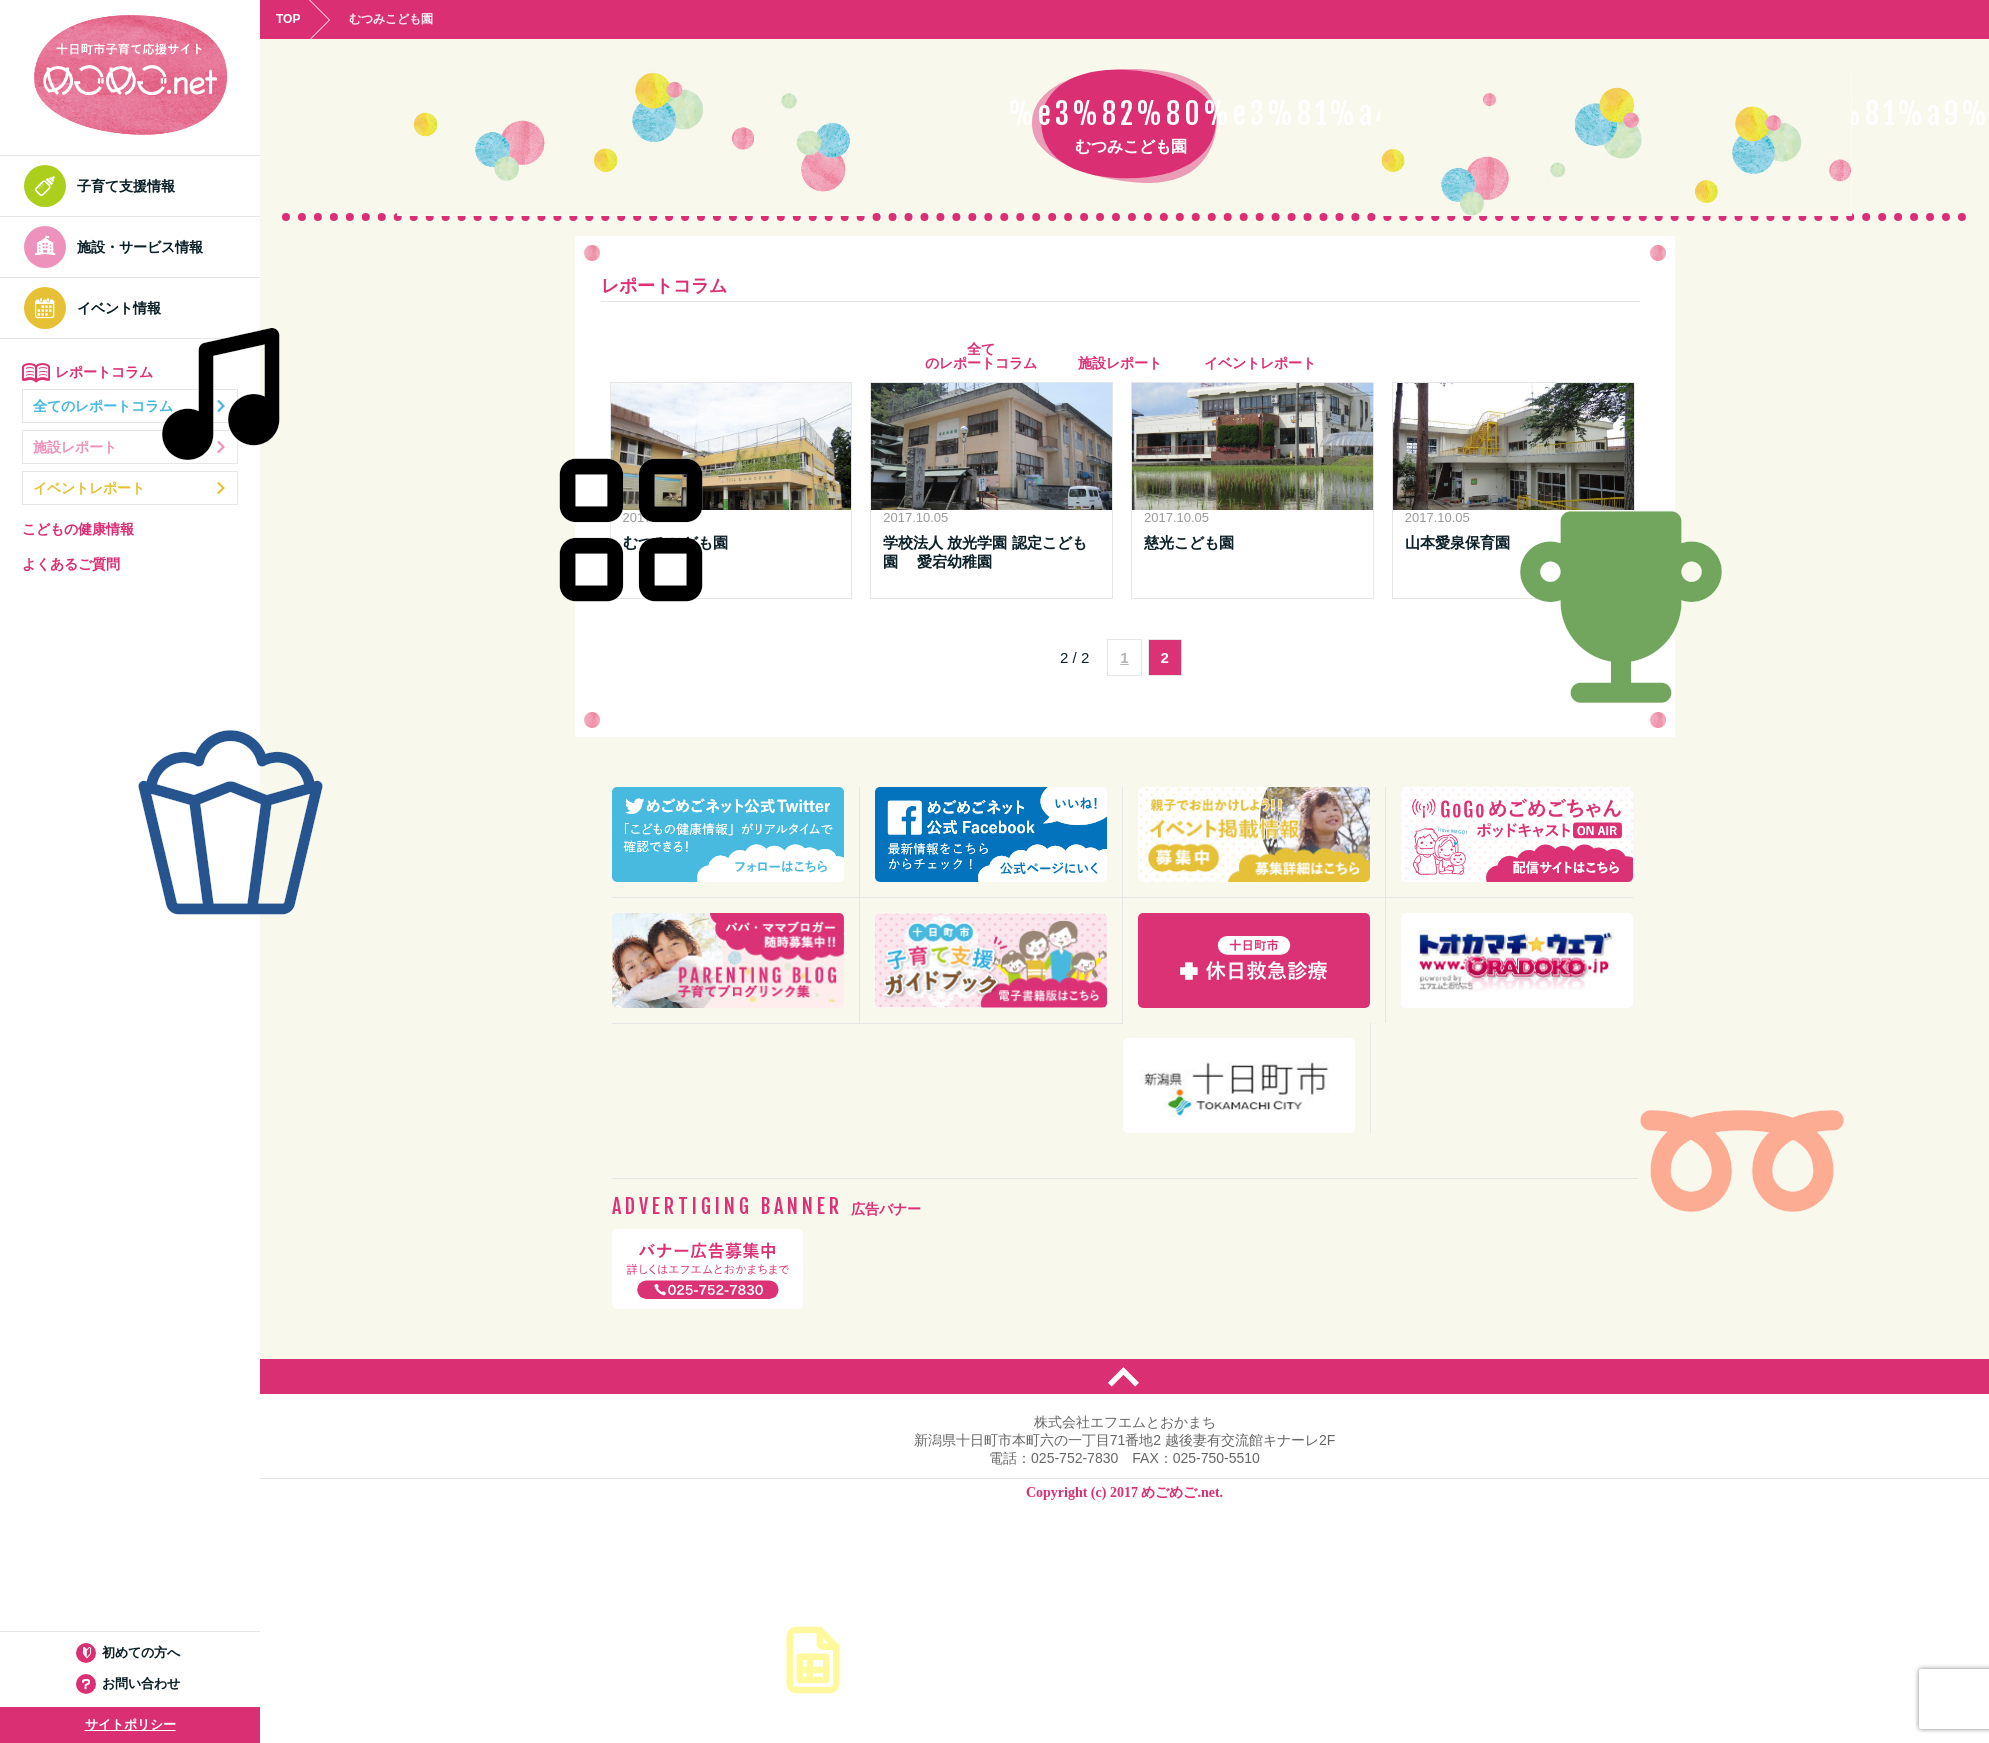 The width and height of the screenshot is (1989, 1743). Describe the element at coordinates (813, 1660) in the screenshot. I see `open a spreadsheet file` at that location.